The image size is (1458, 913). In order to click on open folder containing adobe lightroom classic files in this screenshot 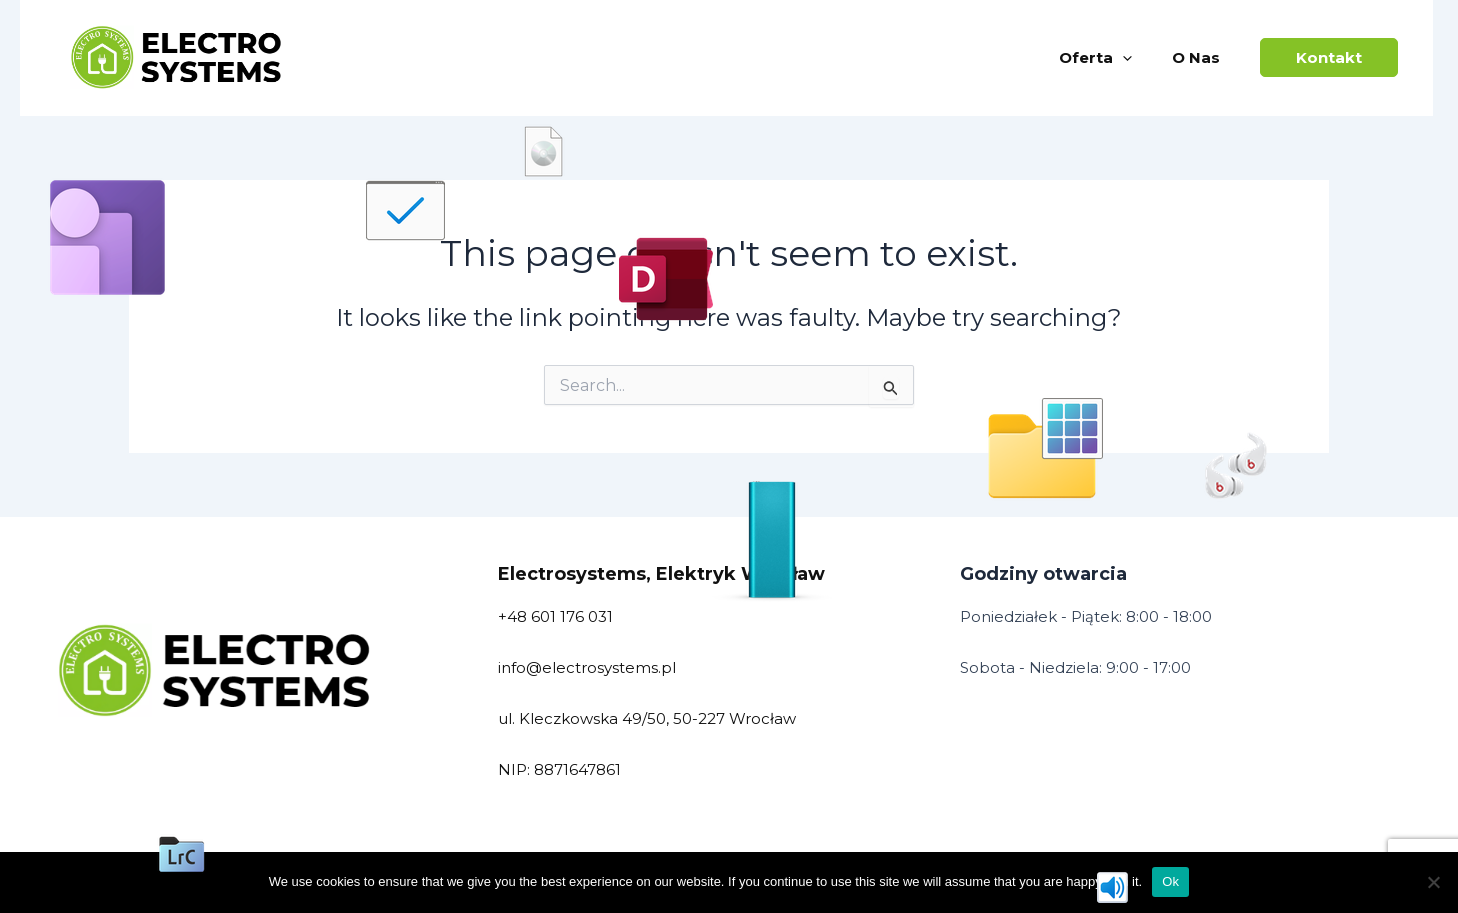, I will do `click(181, 855)`.